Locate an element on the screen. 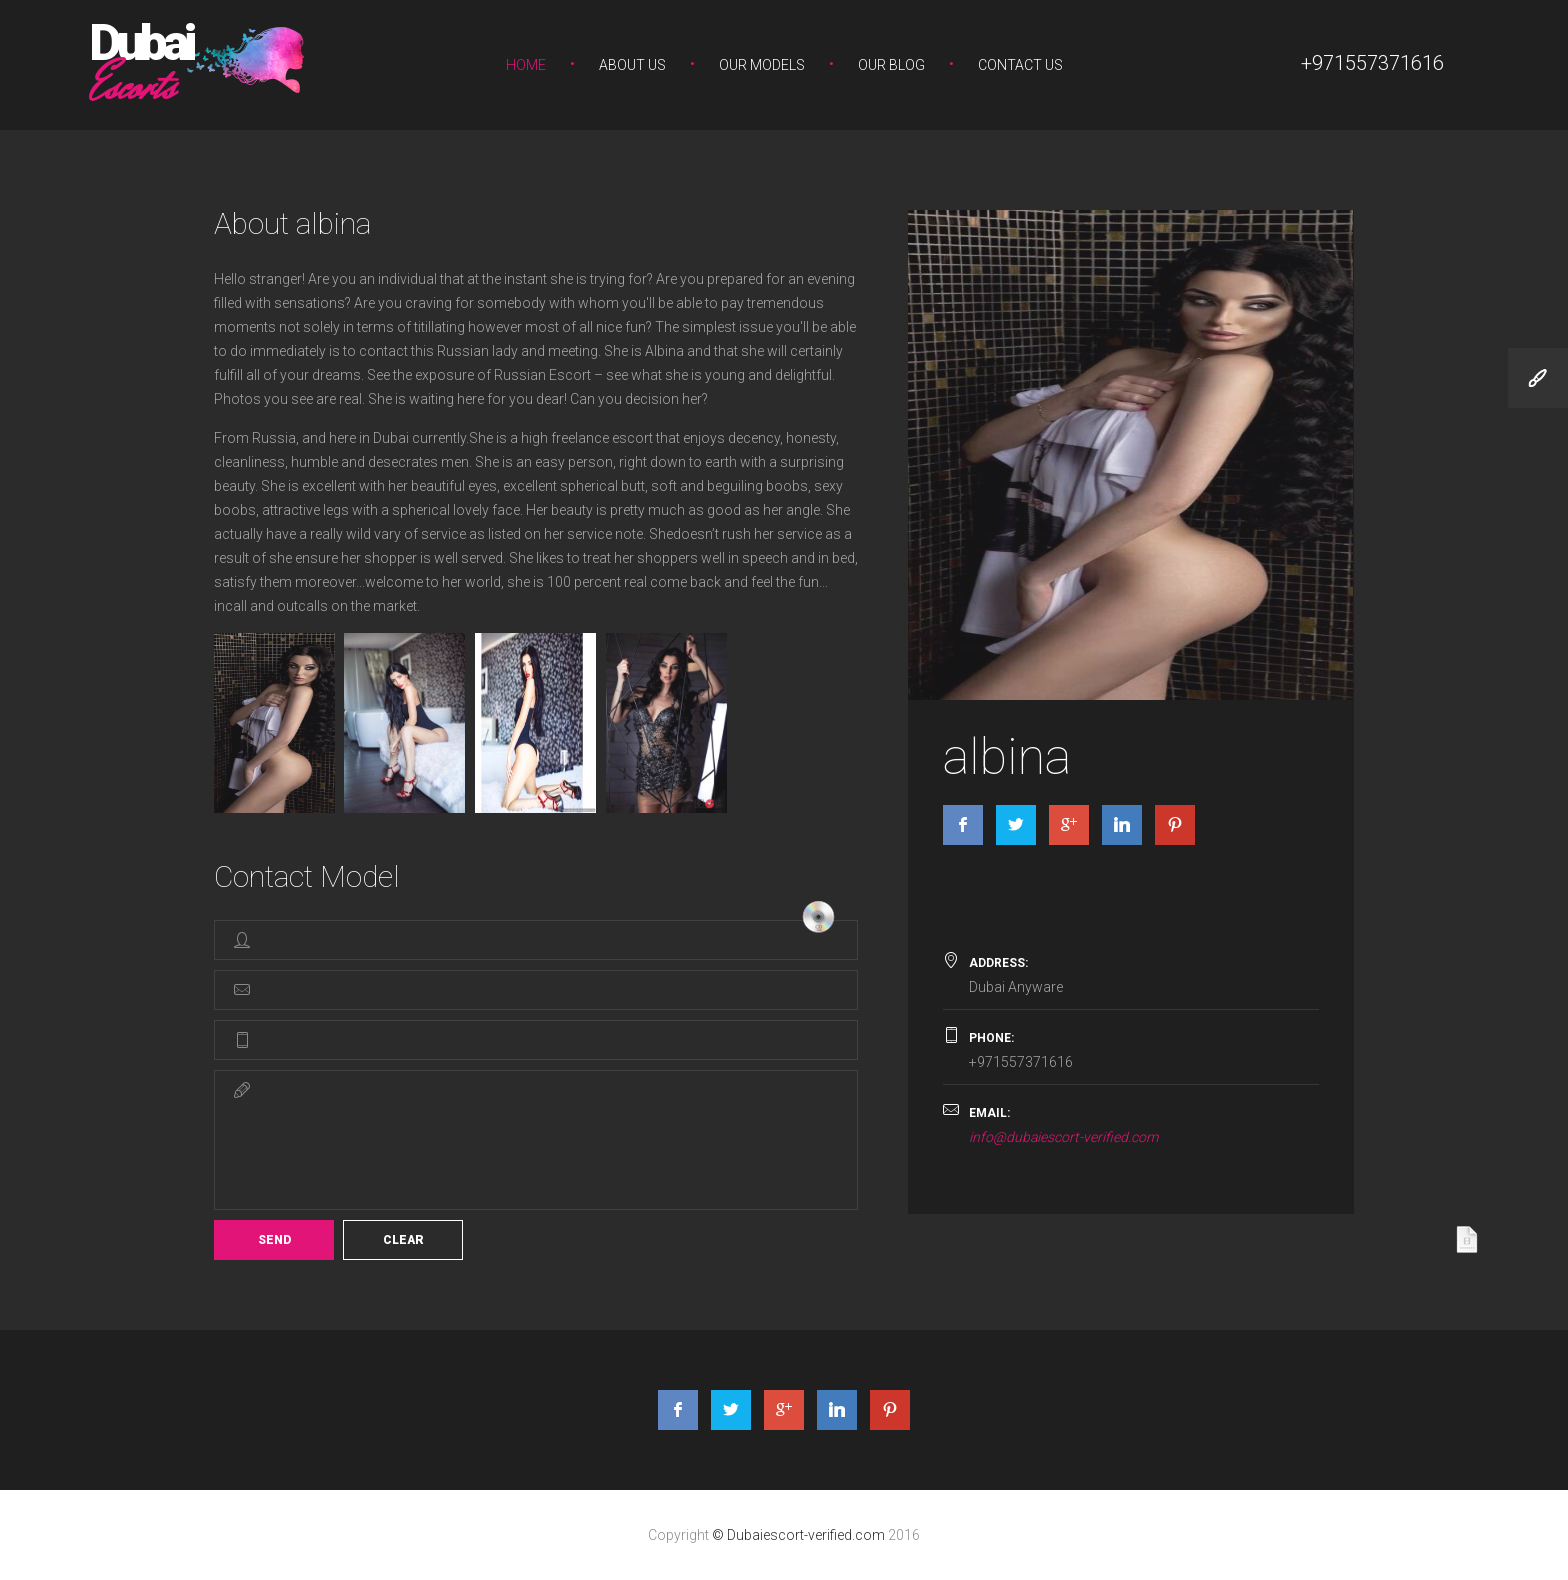  a subtitle file (.srt) for video content is located at coordinates (1467, 1240).